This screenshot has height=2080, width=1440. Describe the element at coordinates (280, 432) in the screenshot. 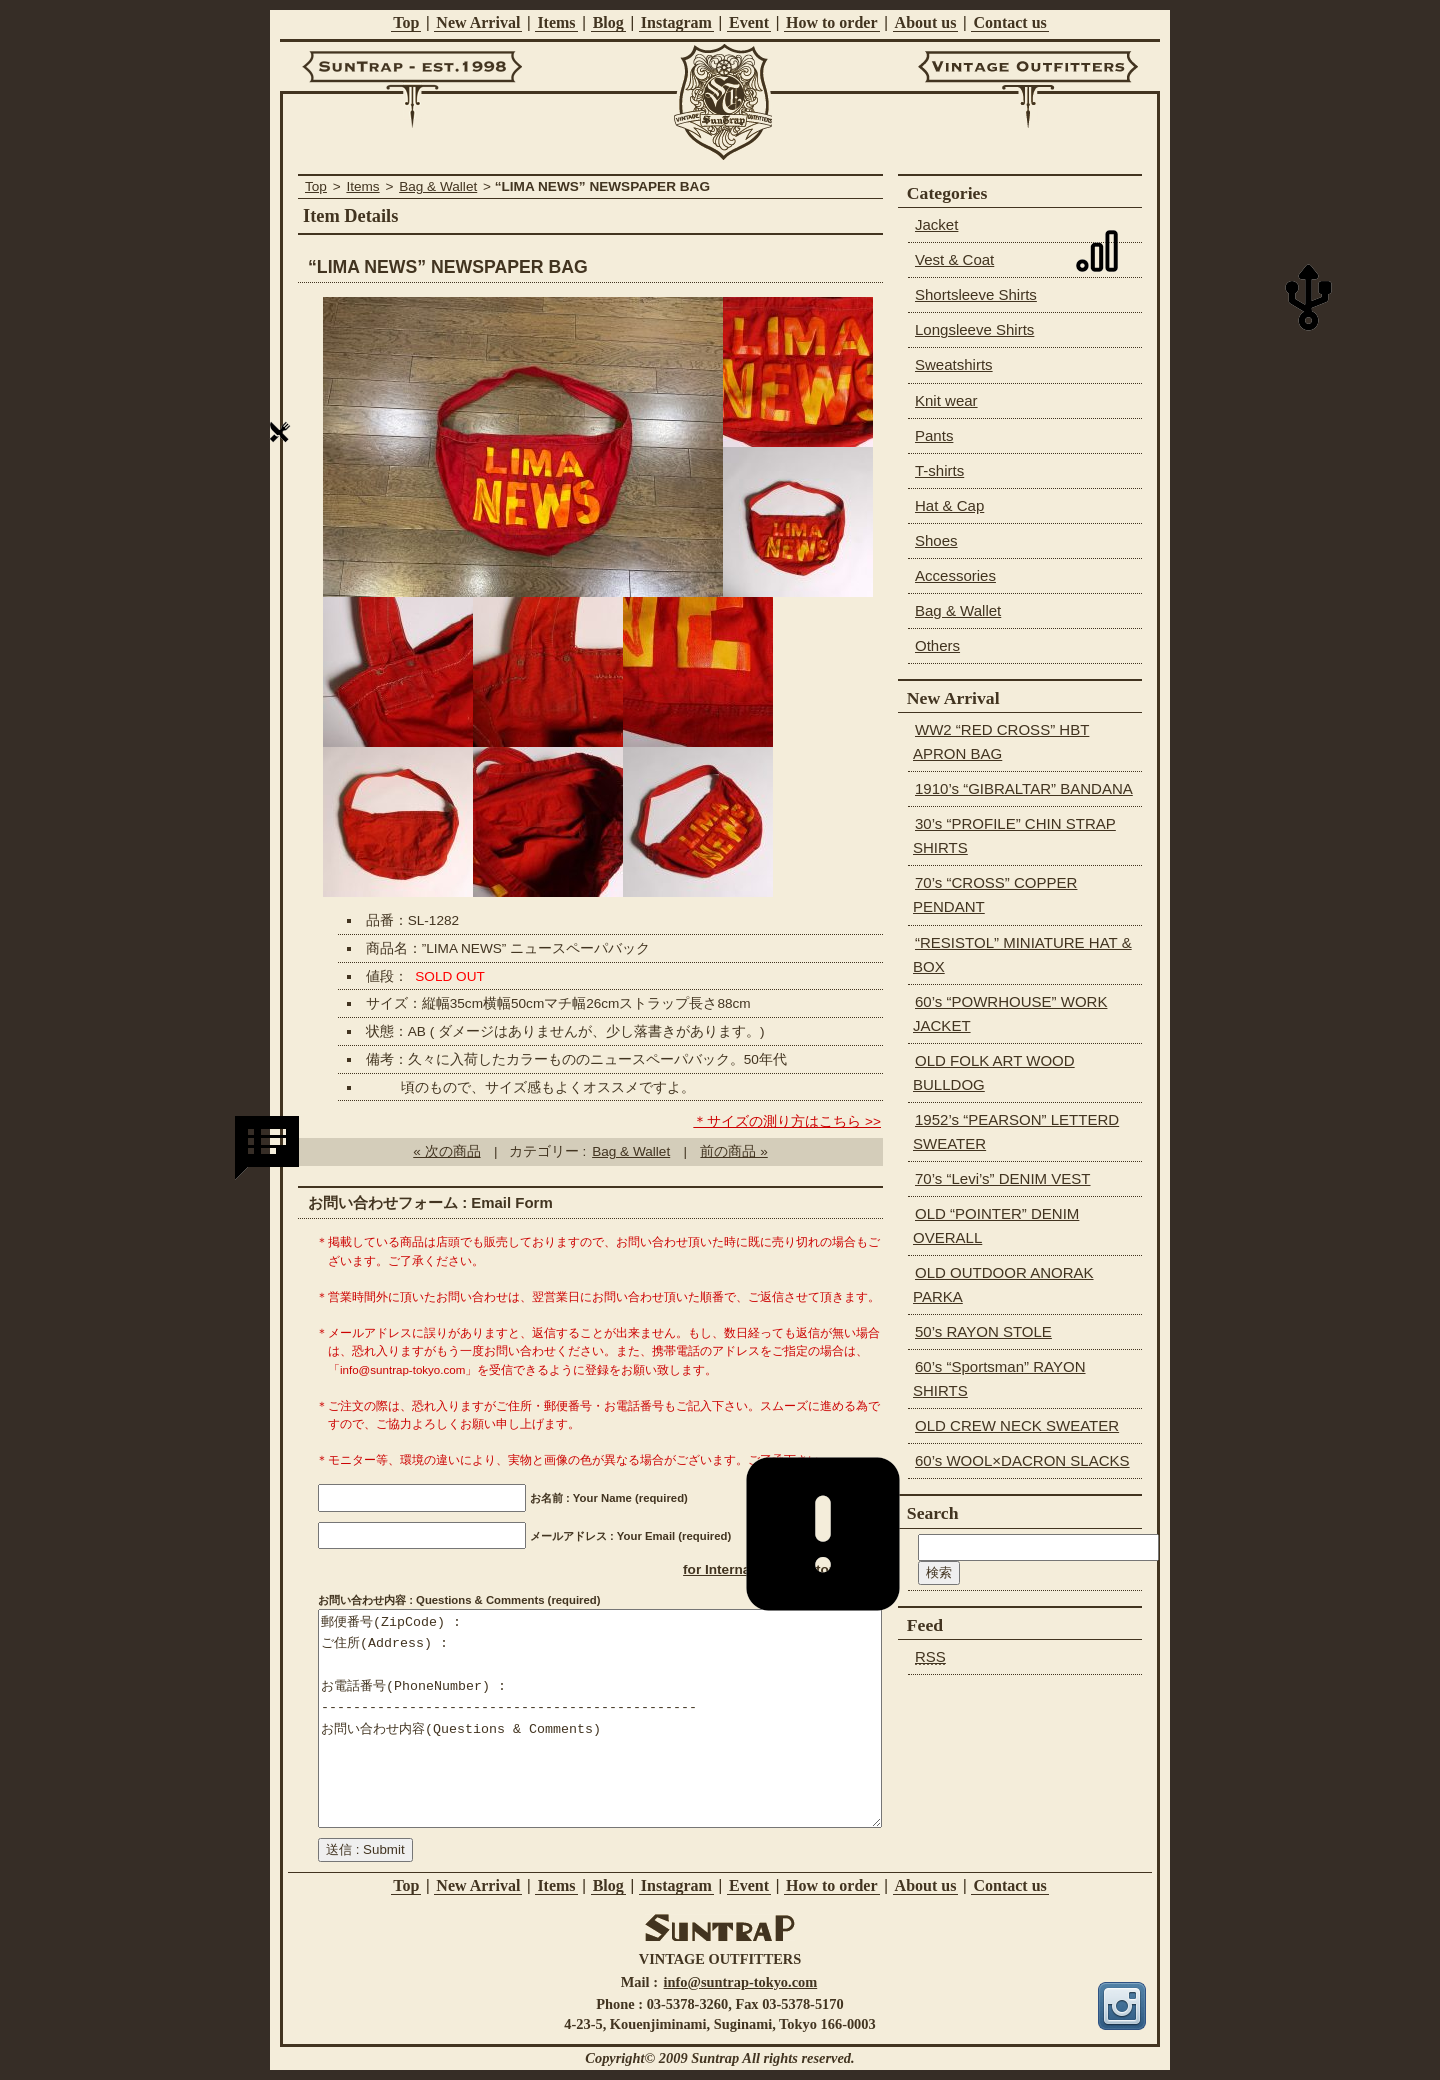

I see `find nearby restaurants or dining options` at that location.